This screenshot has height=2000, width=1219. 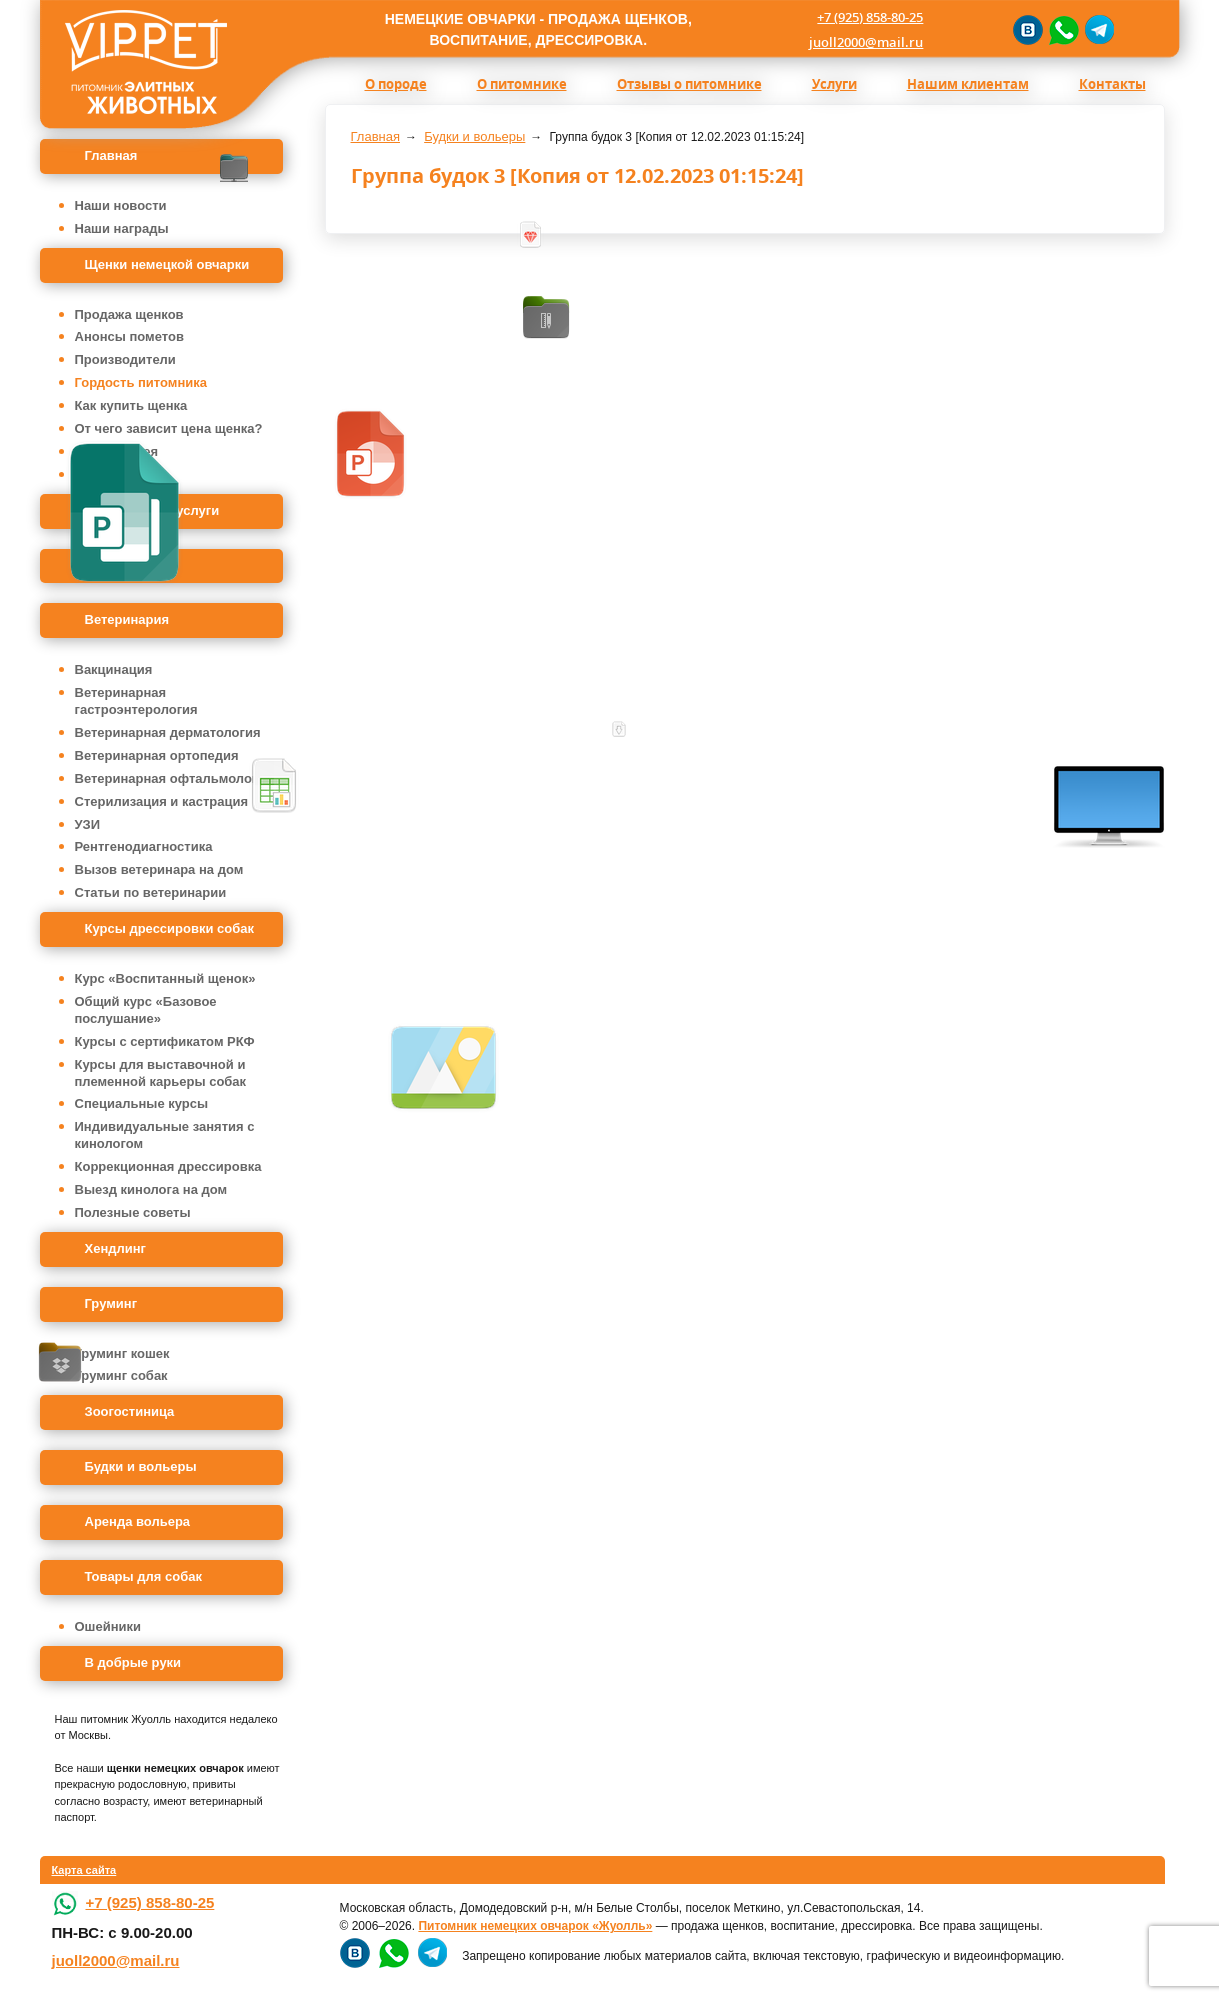 What do you see at coordinates (274, 785) in the screenshot?
I see `spreadsheet file type indicator` at bounding box center [274, 785].